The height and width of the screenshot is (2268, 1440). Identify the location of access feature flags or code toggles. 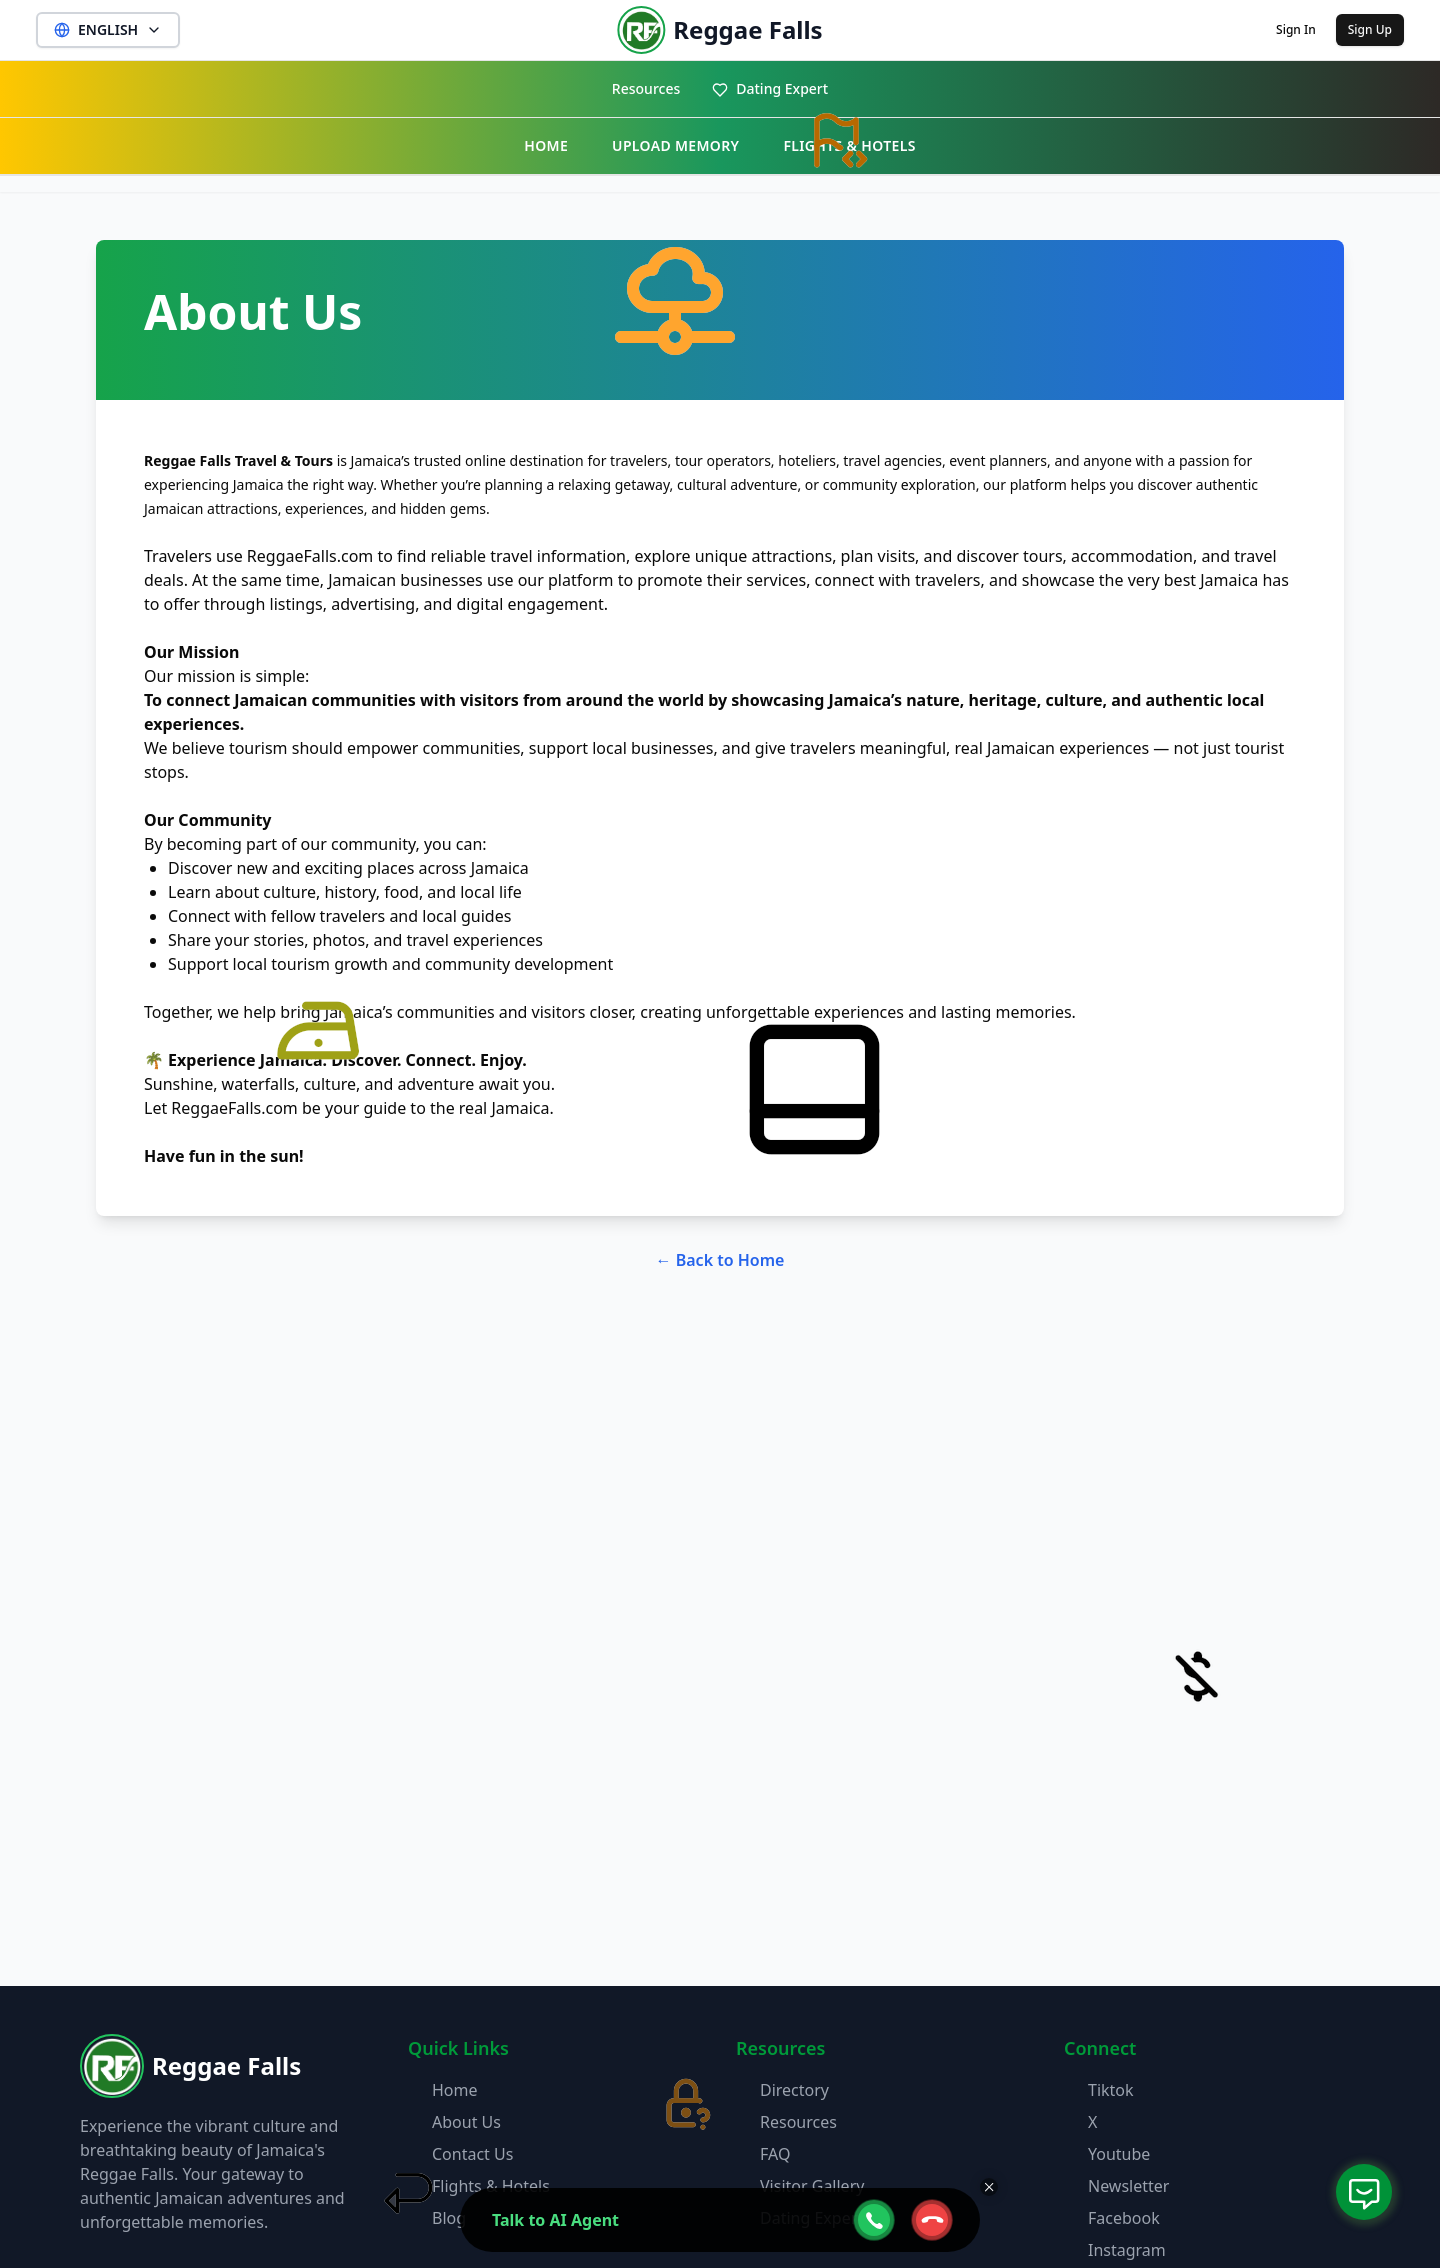
(836, 139).